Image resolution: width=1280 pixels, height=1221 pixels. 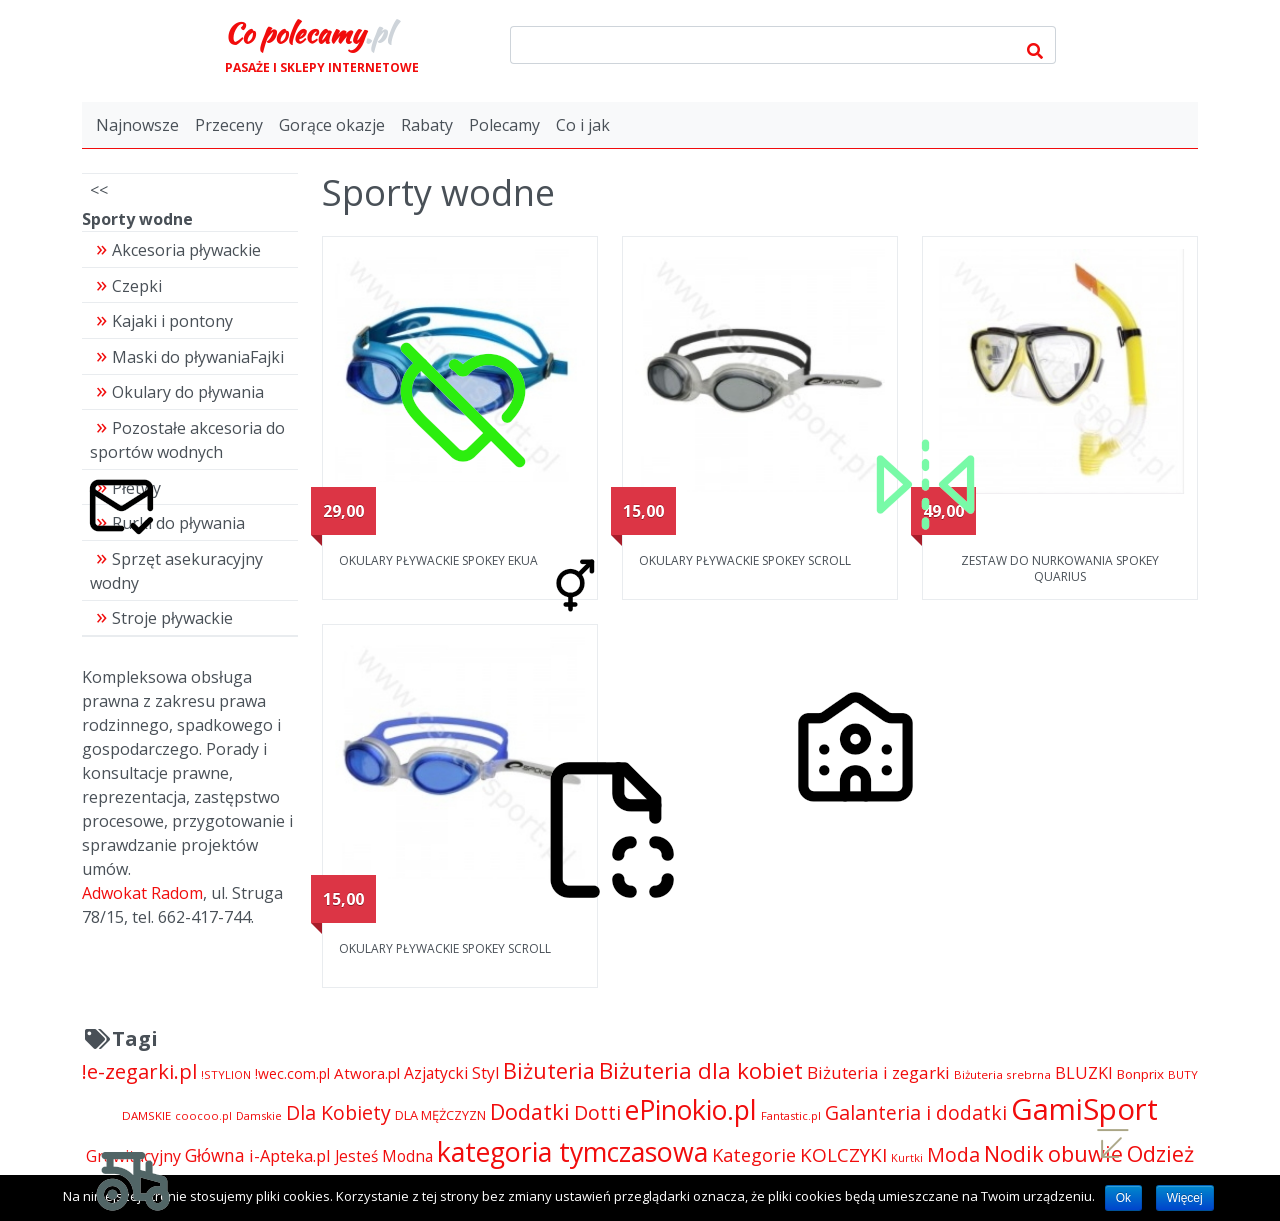 What do you see at coordinates (570, 585) in the screenshot?
I see `indicates gender options or settings` at bounding box center [570, 585].